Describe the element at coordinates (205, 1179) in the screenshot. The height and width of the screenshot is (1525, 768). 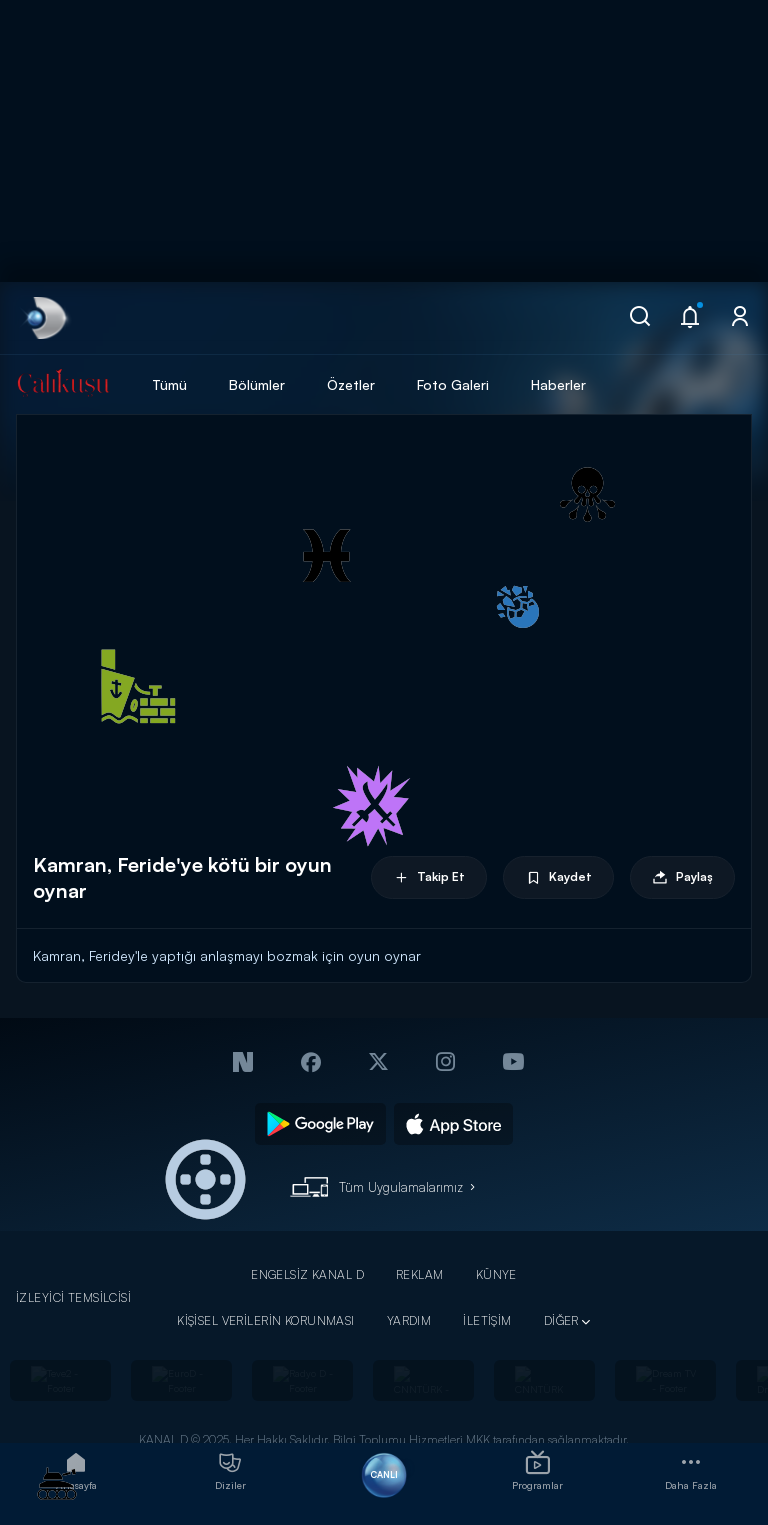
I see `indicates a target or objective marker` at that location.